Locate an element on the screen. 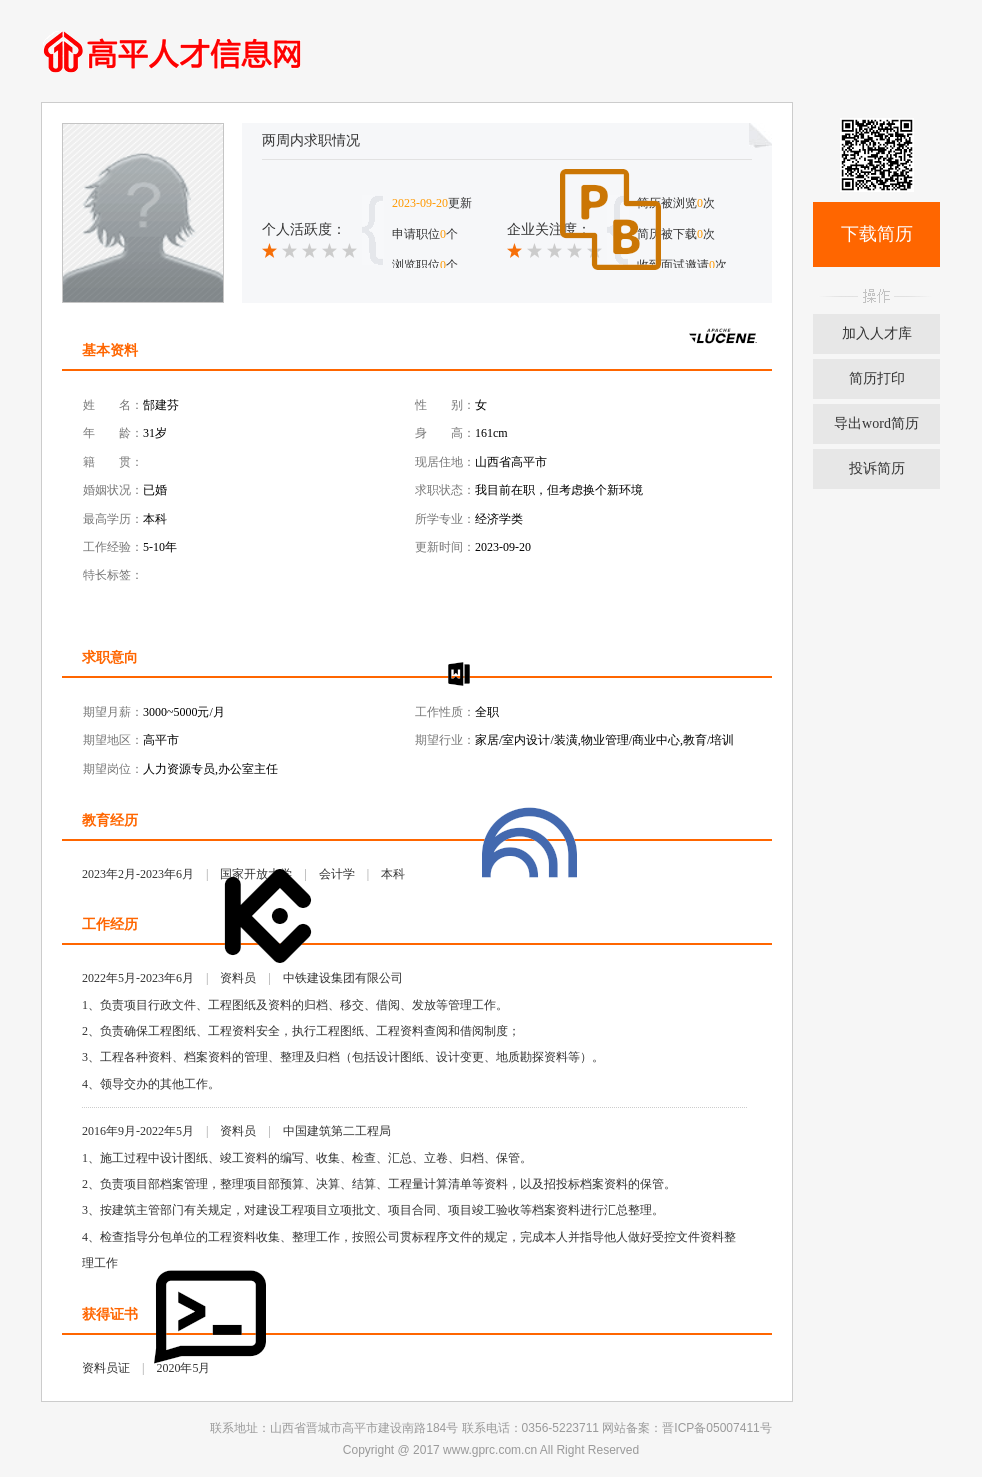 This screenshot has height=1477, width=982. pocketbase logo - open-source backend service is located at coordinates (610, 219).